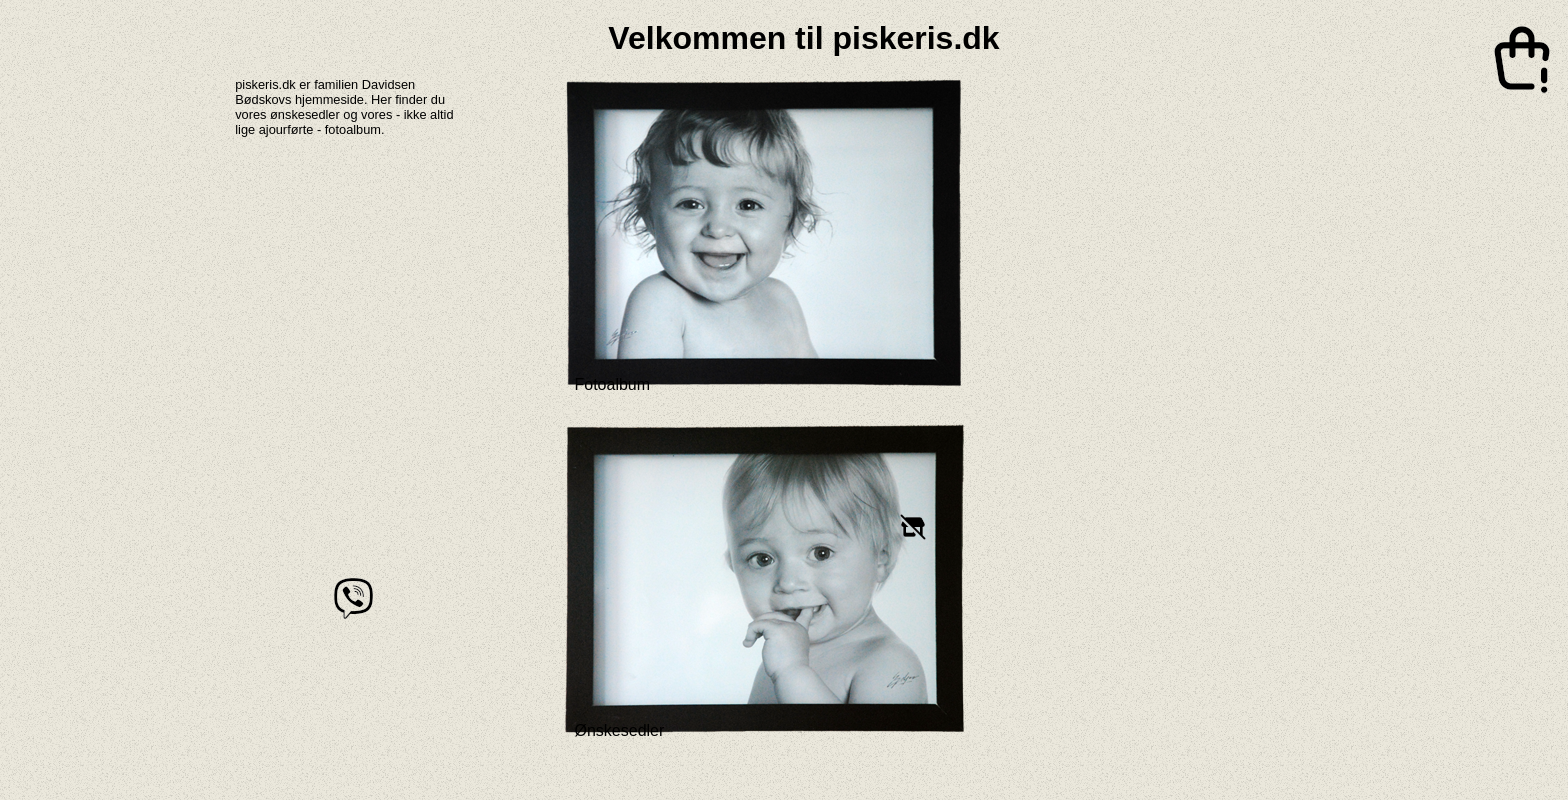 This screenshot has width=1568, height=800. Describe the element at coordinates (353, 598) in the screenshot. I see `open Viber messaging app` at that location.